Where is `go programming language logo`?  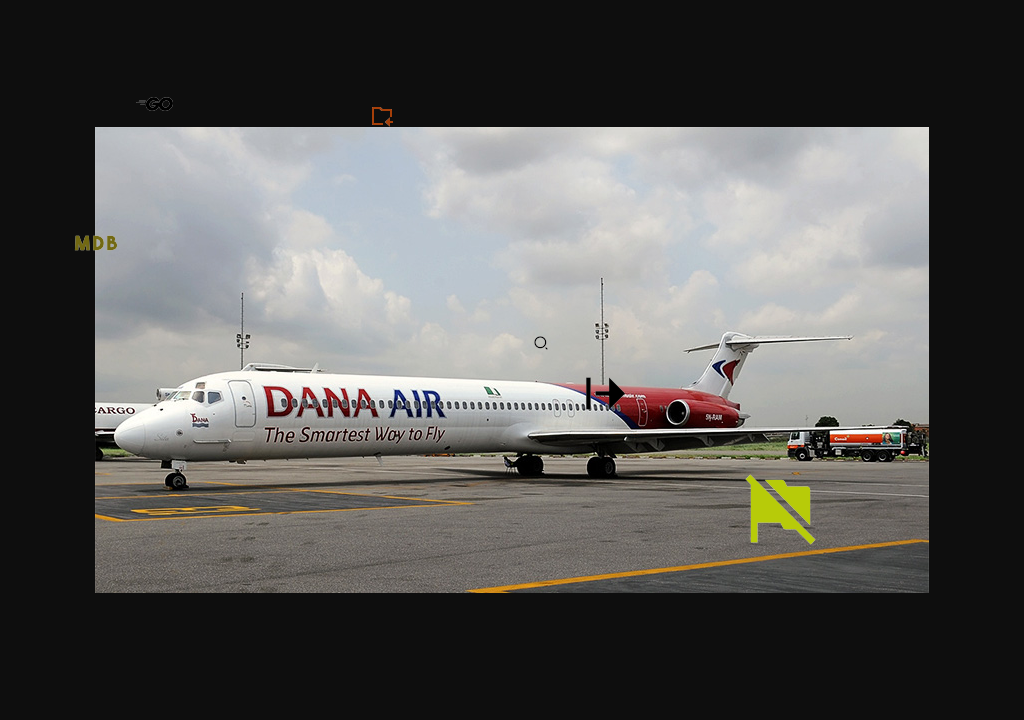 go programming language logo is located at coordinates (154, 104).